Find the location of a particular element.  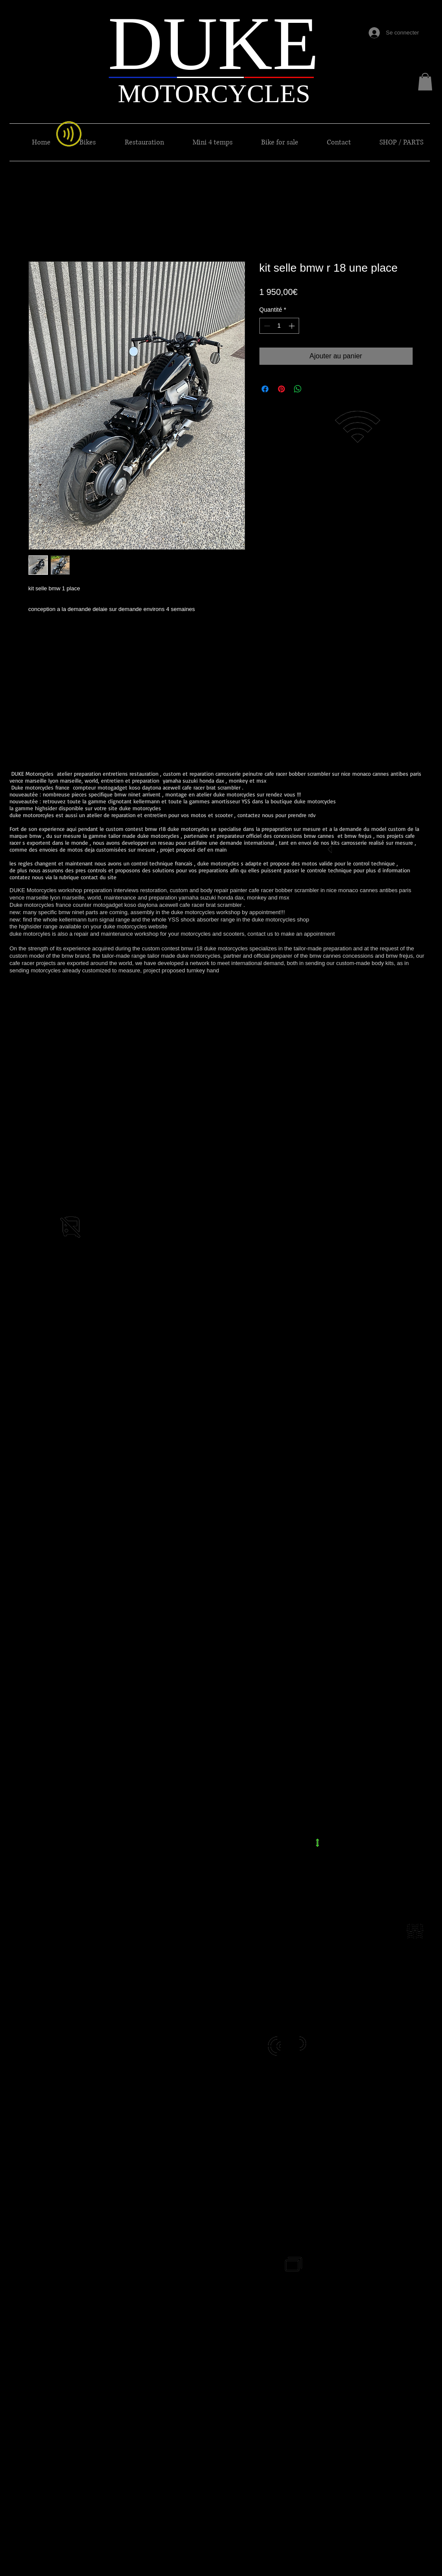

indicates water-related content or features is located at coordinates (415, 1931).